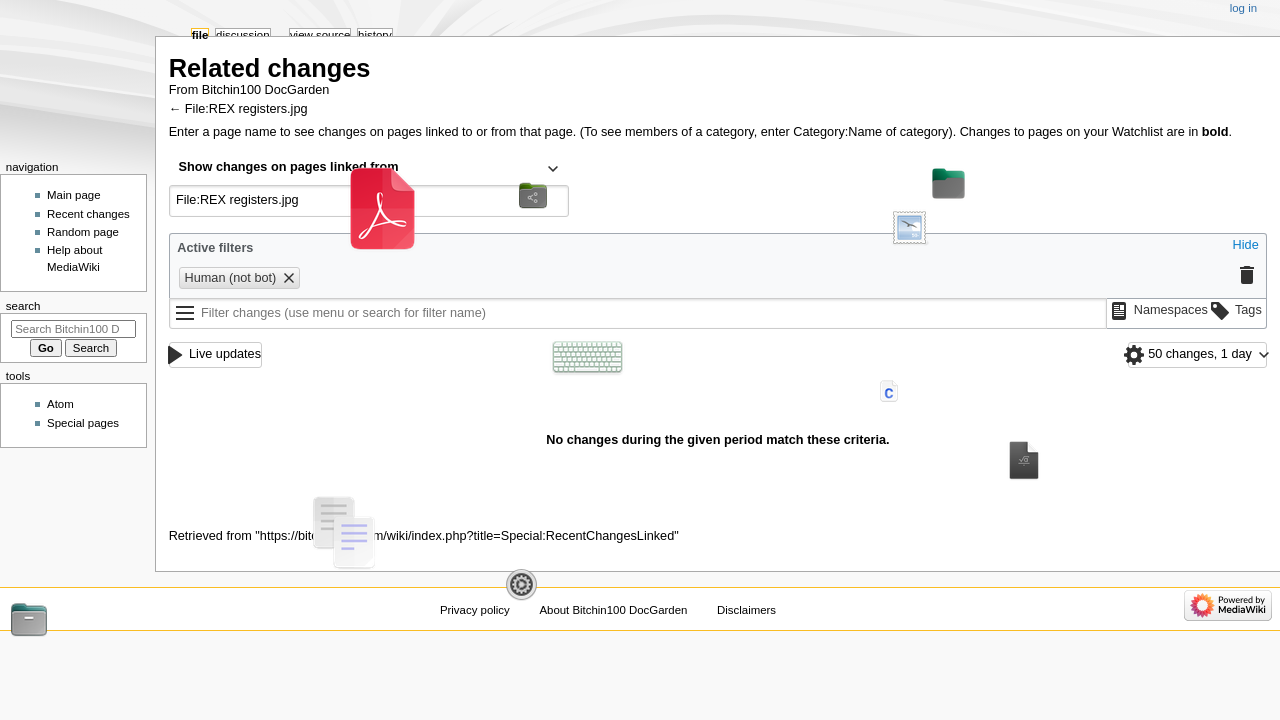 This screenshot has width=1280, height=720. What do you see at coordinates (889, 391) in the screenshot?
I see `a C programming language source file` at bounding box center [889, 391].